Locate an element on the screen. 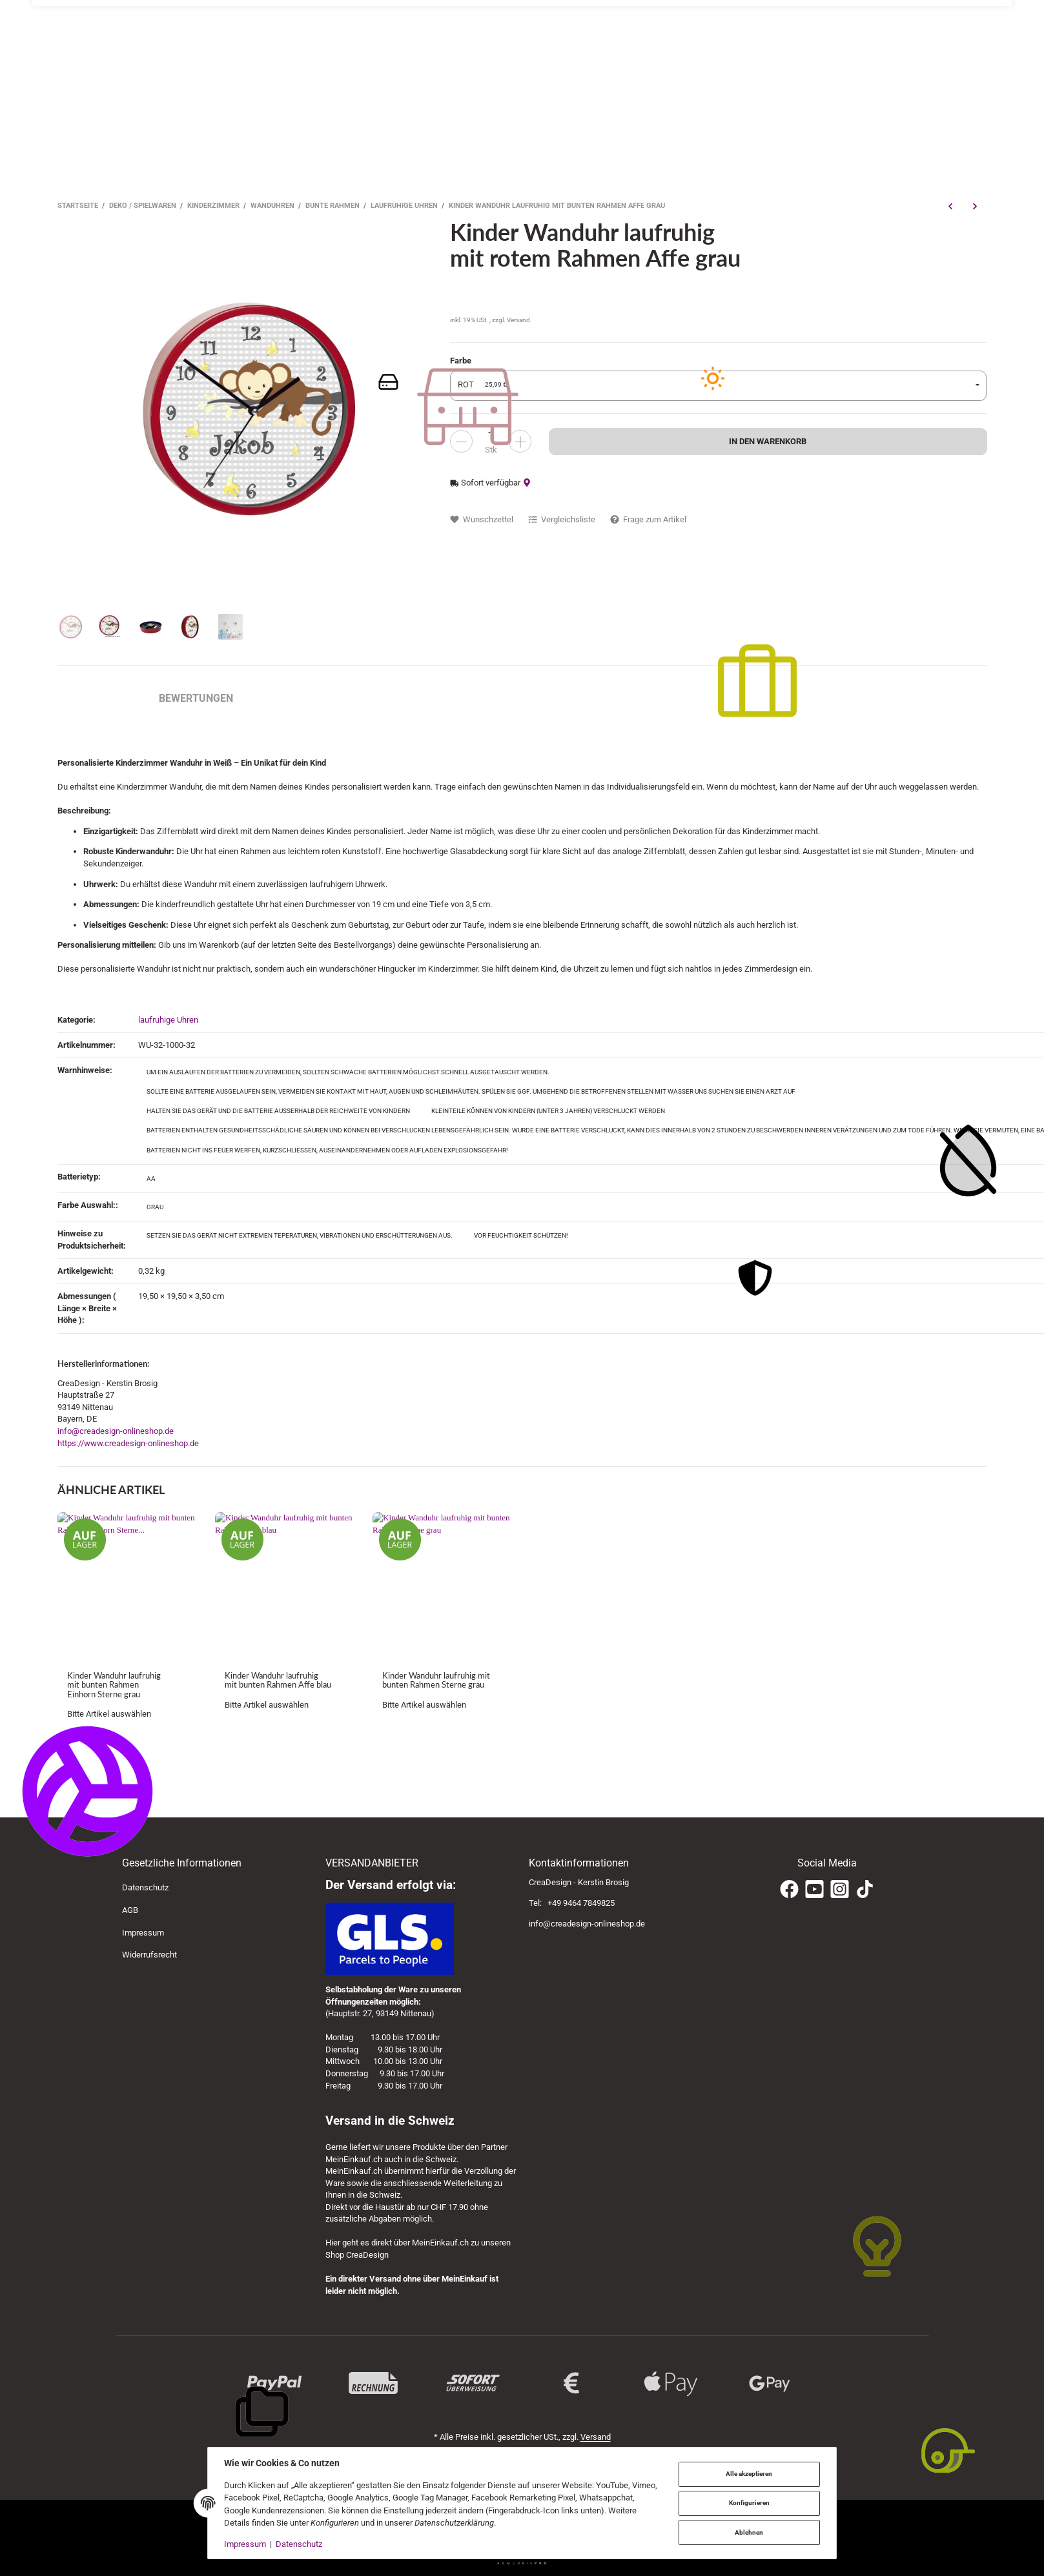 This screenshot has width=1044, height=2576. access local storage or hard drive is located at coordinates (388, 382).